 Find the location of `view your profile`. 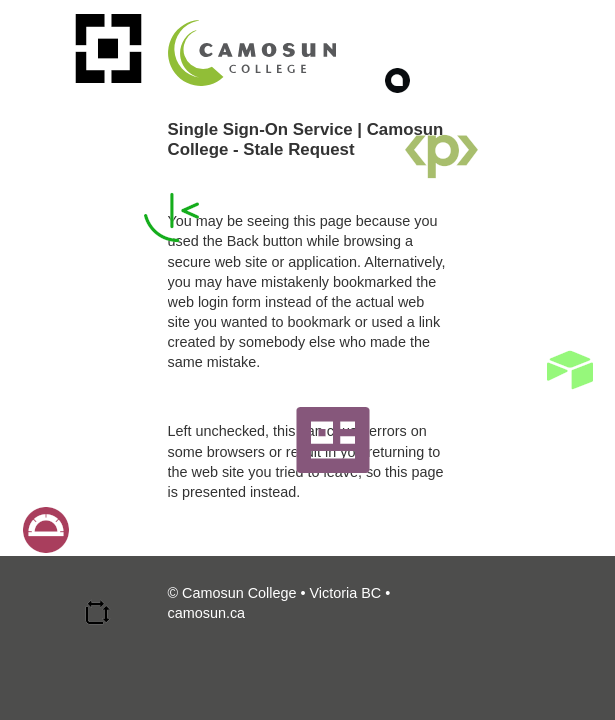

view your profile is located at coordinates (333, 440).